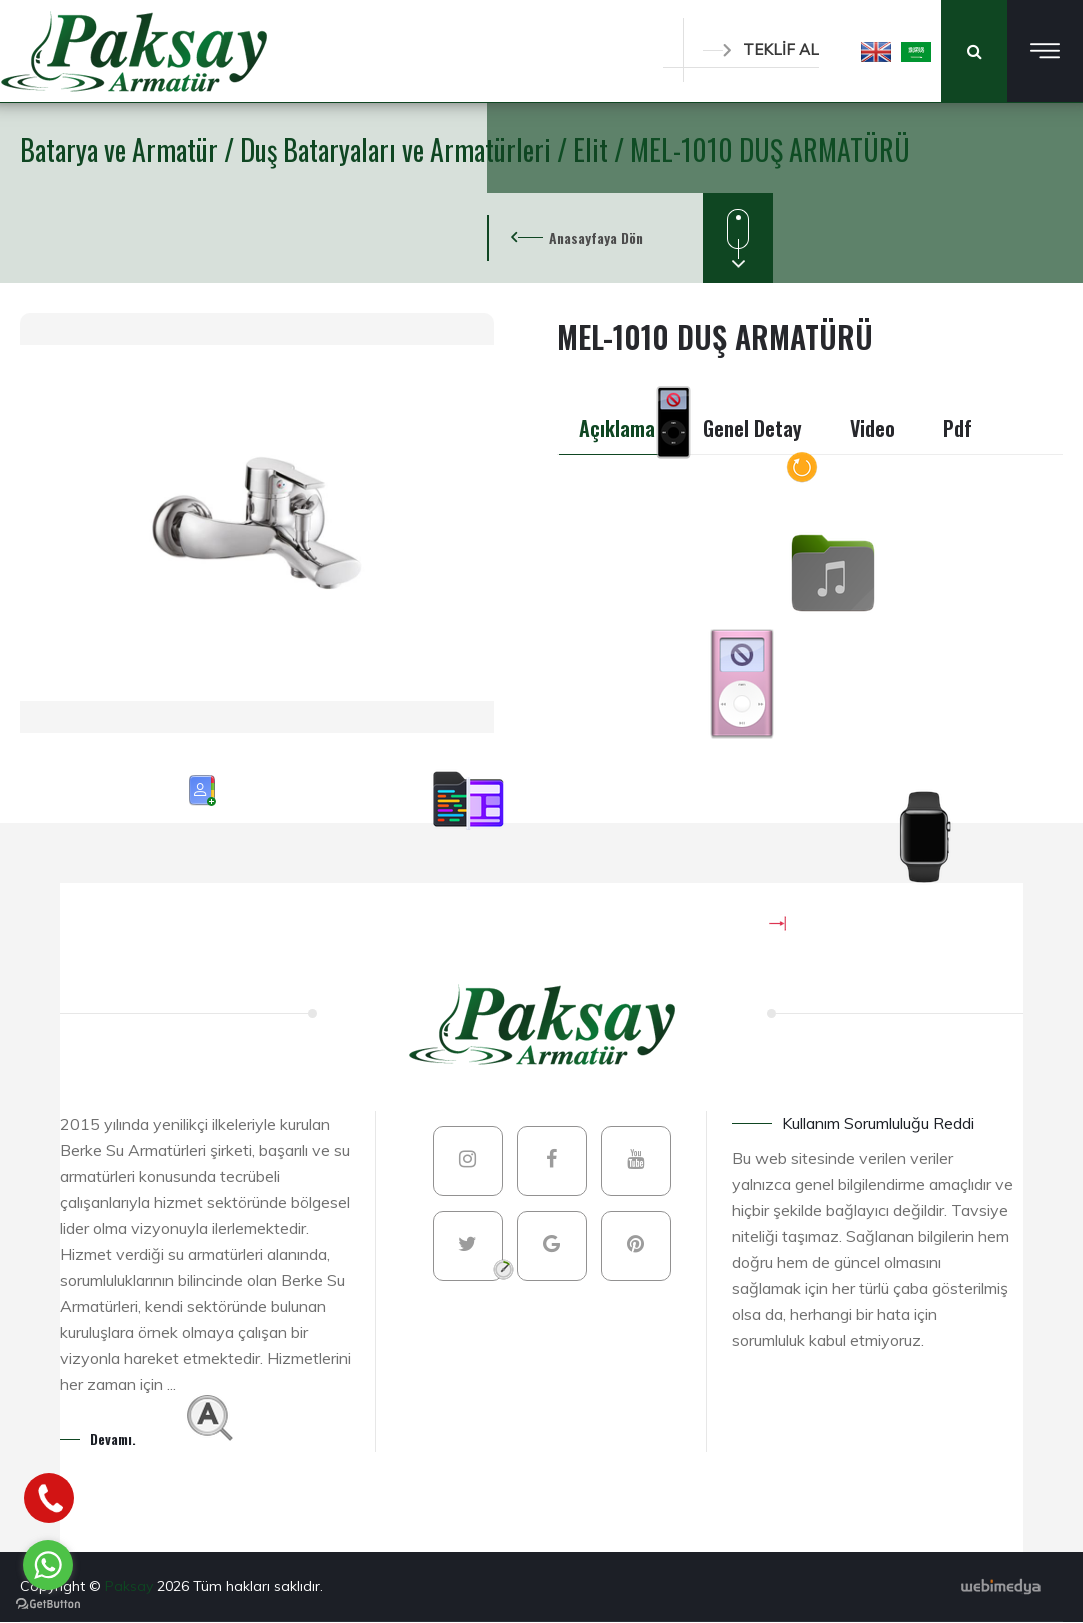 The width and height of the screenshot is (1083, 1623). What do you see at coordinates (503, 1269) in the screenshot?
I see `open sysprof system profiler` at bounding box center [503, 1269].